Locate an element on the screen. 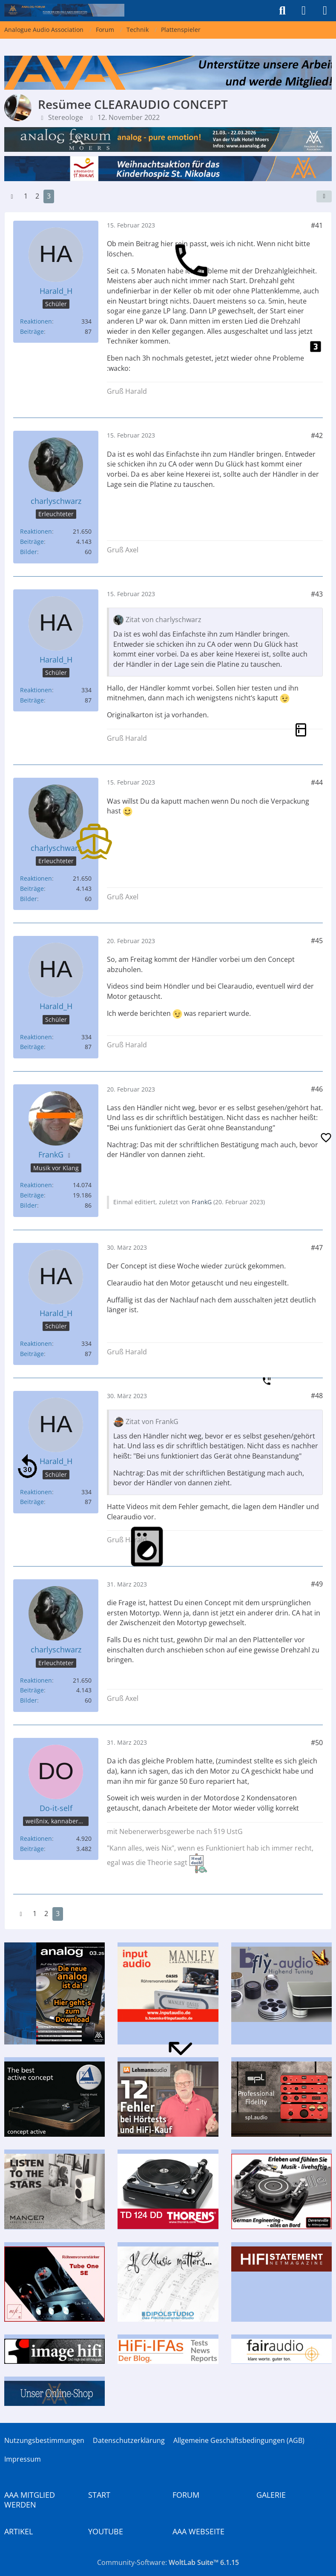 This screenshot has width=336, height=2576. access boat or ferry services is located at coordinates (94, 842).